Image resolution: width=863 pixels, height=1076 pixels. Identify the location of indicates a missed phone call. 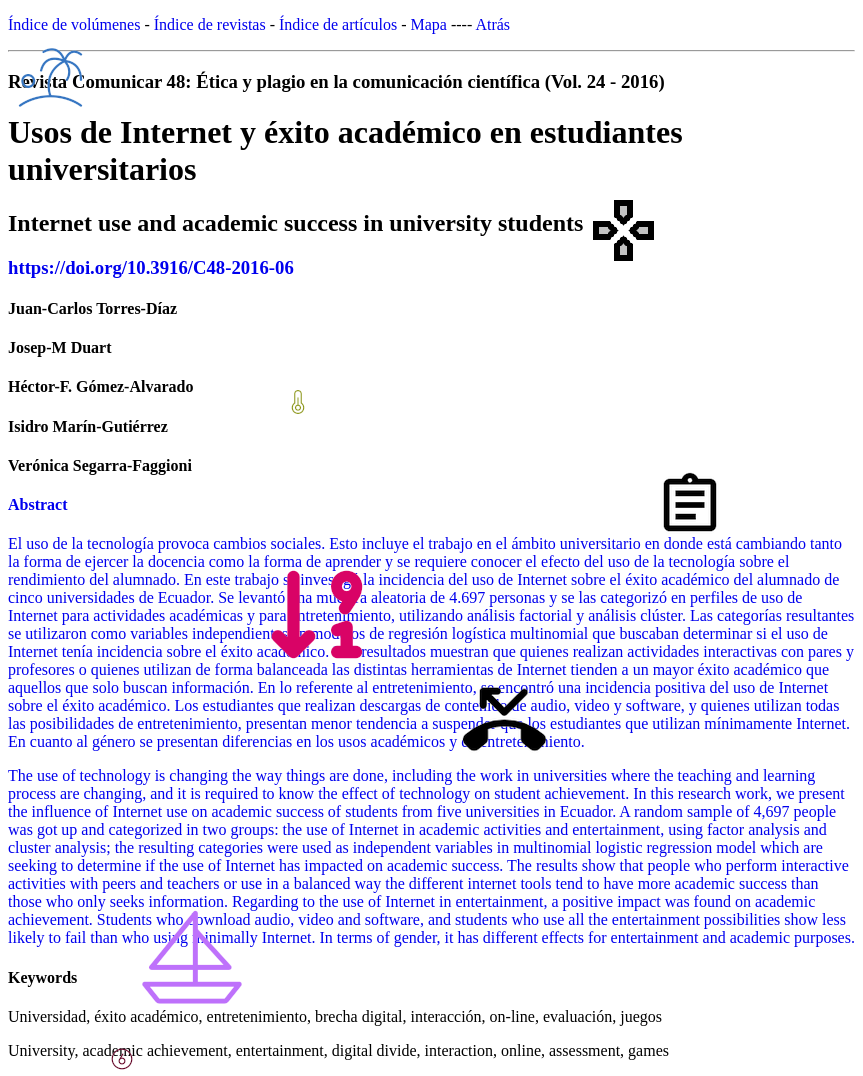
(504, 719).